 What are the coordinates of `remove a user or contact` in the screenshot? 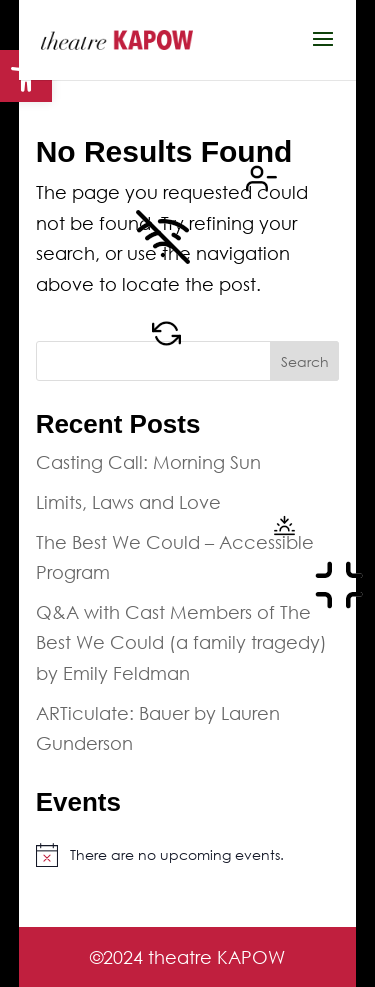 It's located at (261, 178).